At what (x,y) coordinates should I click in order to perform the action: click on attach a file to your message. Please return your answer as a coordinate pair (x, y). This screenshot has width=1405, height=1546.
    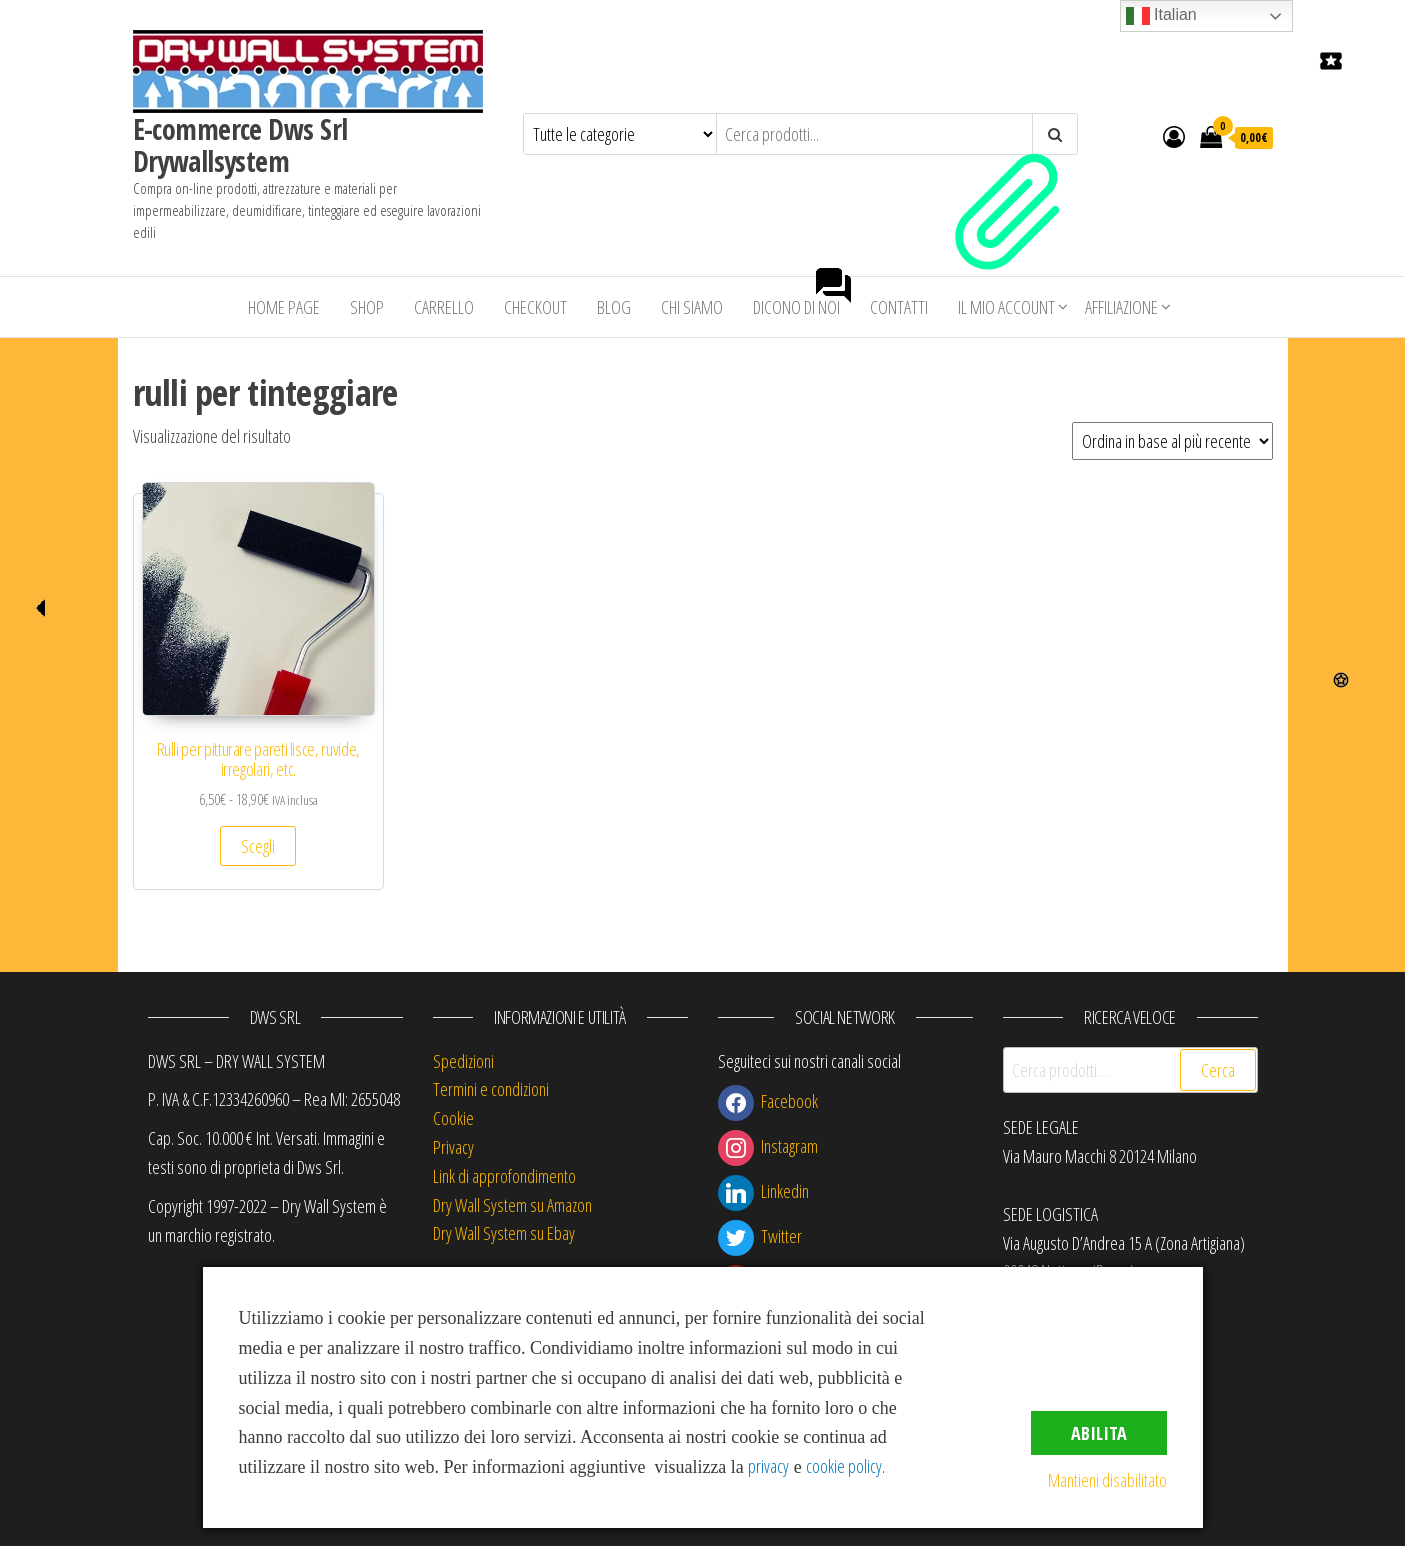
    Looking at the image, I should click on (1005, 212).